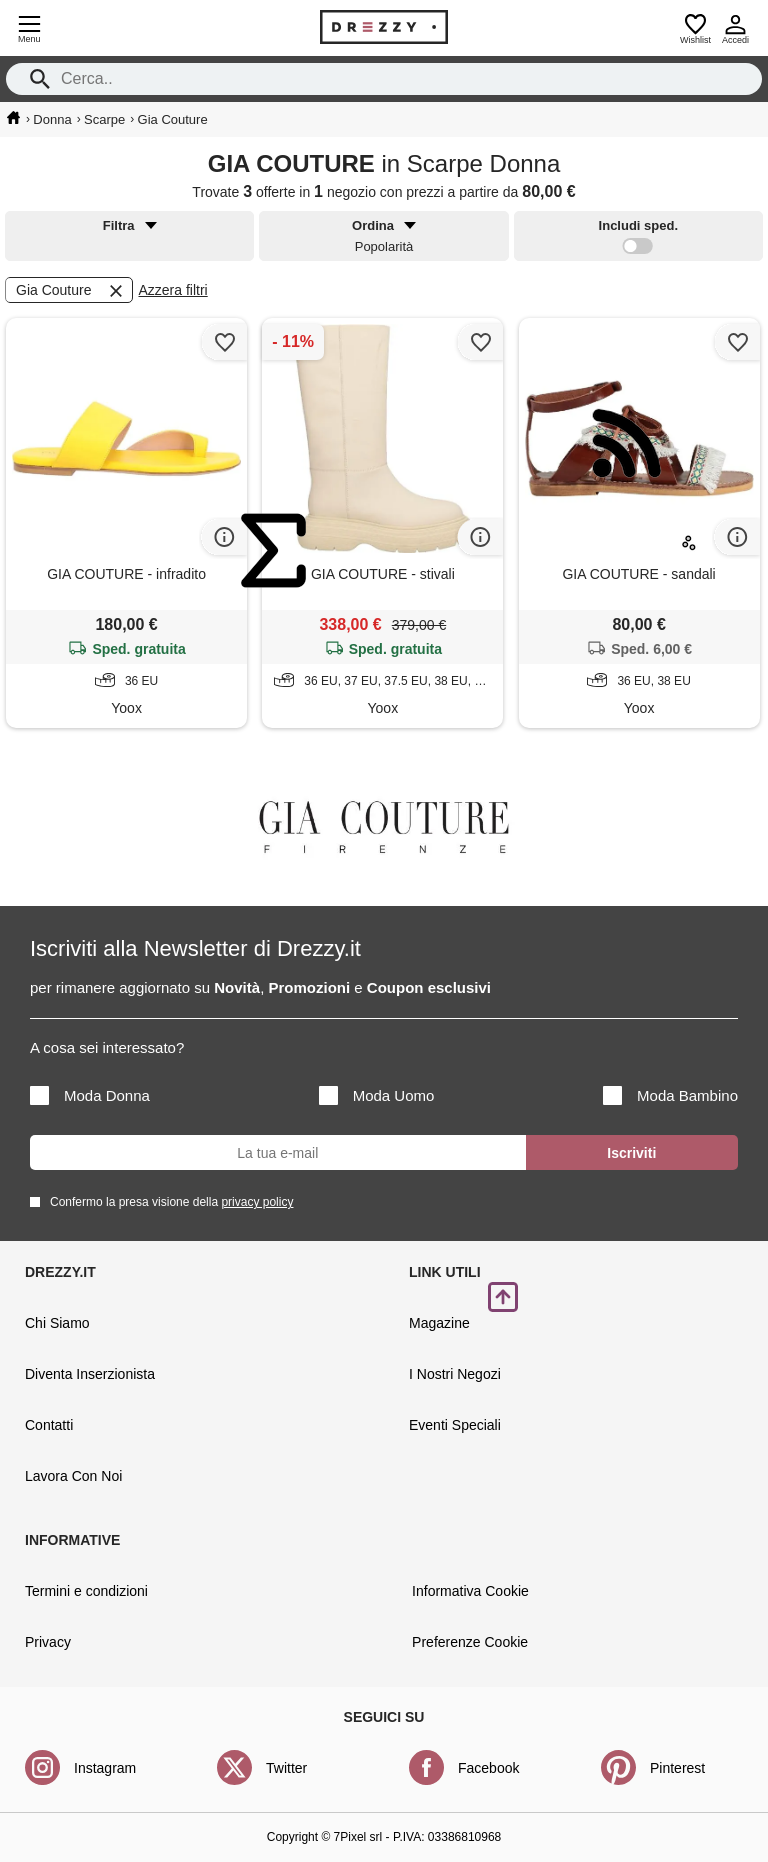 The image size is (768, 1862). What do you see at coordinates (503, 1297) in the screenshot?
I see `upload a file or document` at bounding box center [503, 1297].